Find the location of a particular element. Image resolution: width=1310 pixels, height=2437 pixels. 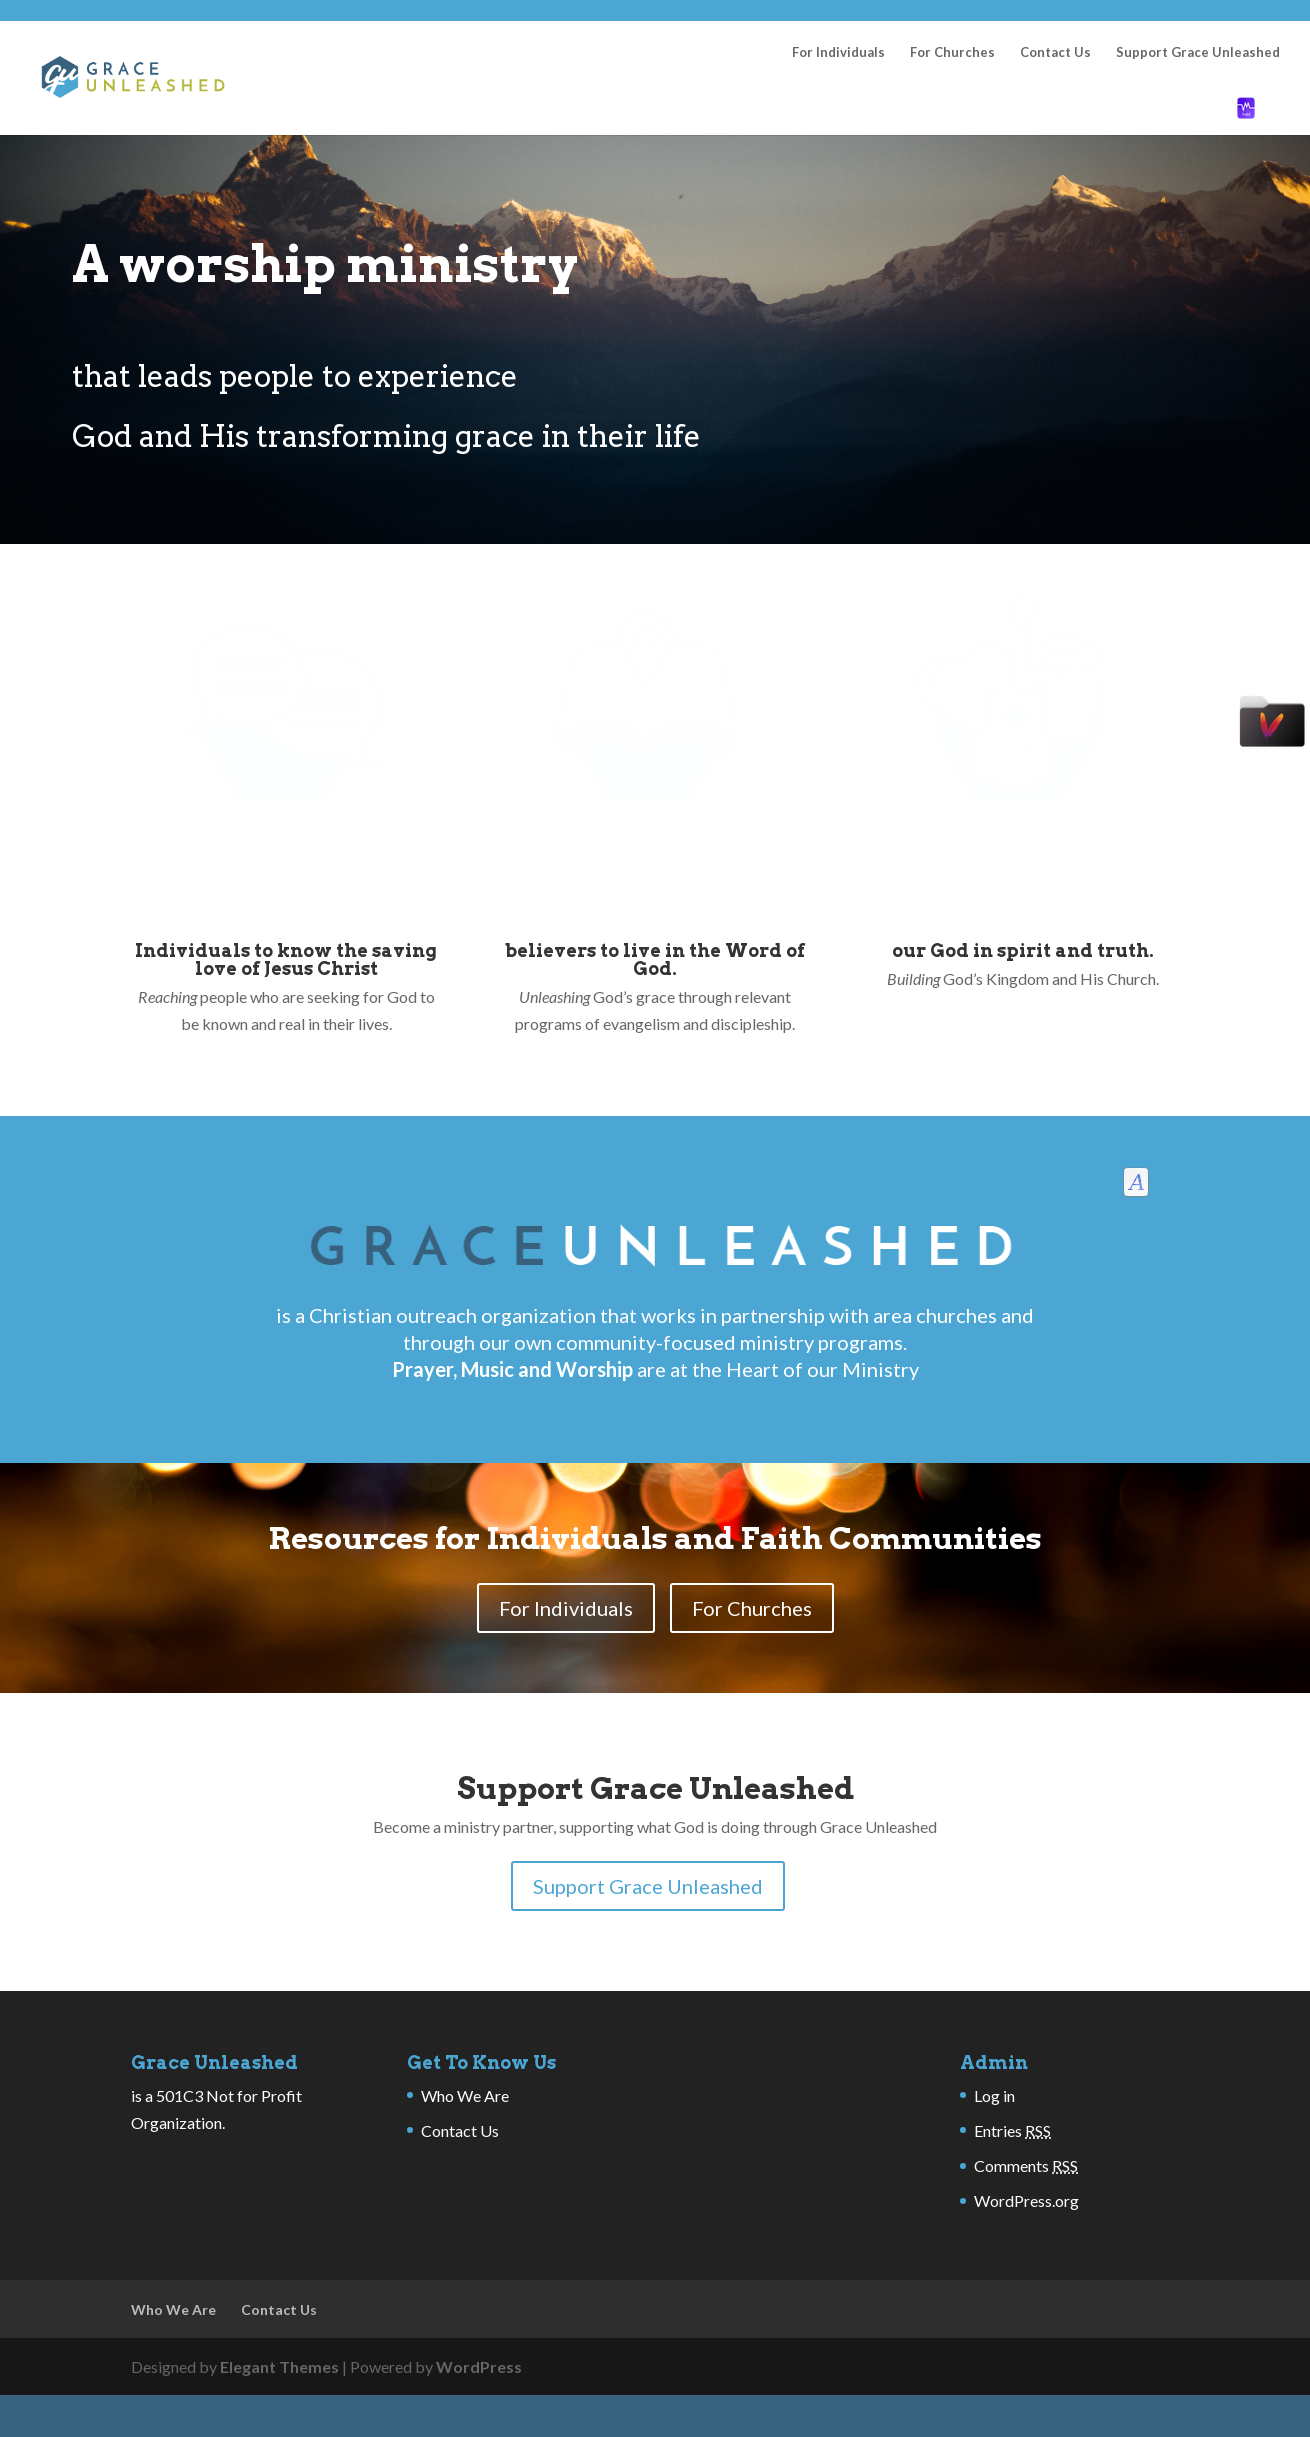

open maven project folder is located at coordinates (1272, 723).